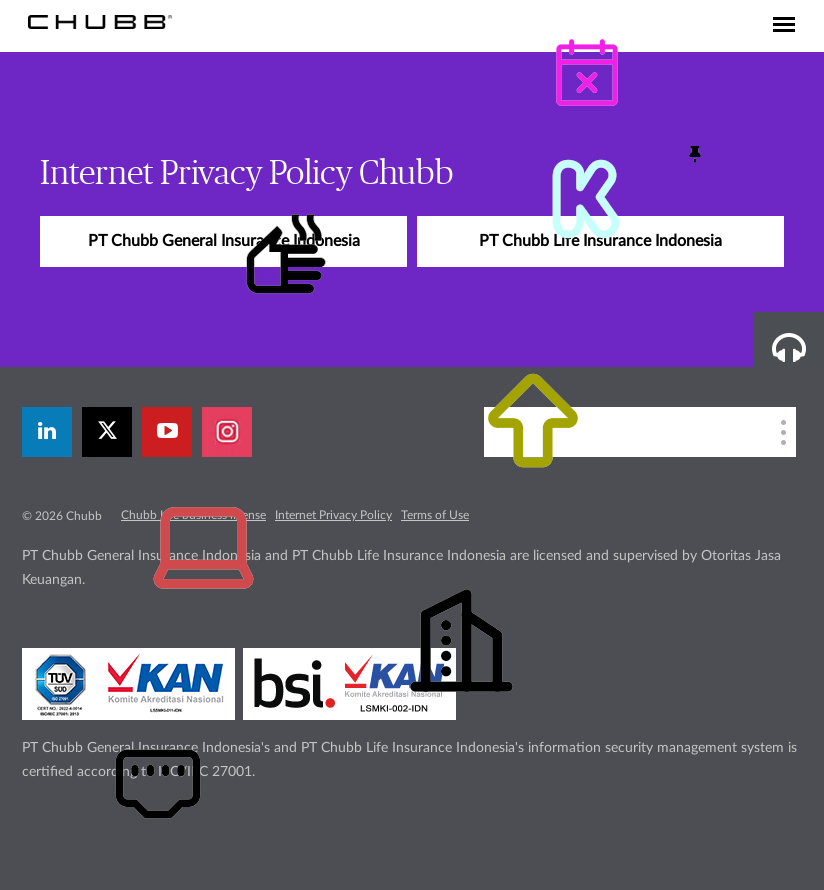 Image resolution: width=824 pixels, height=890 pixels. What do you see at coordinates (695, 154) in the screenshot?
I see `pin an item to keep it visible` at bounding box center [695, 154].